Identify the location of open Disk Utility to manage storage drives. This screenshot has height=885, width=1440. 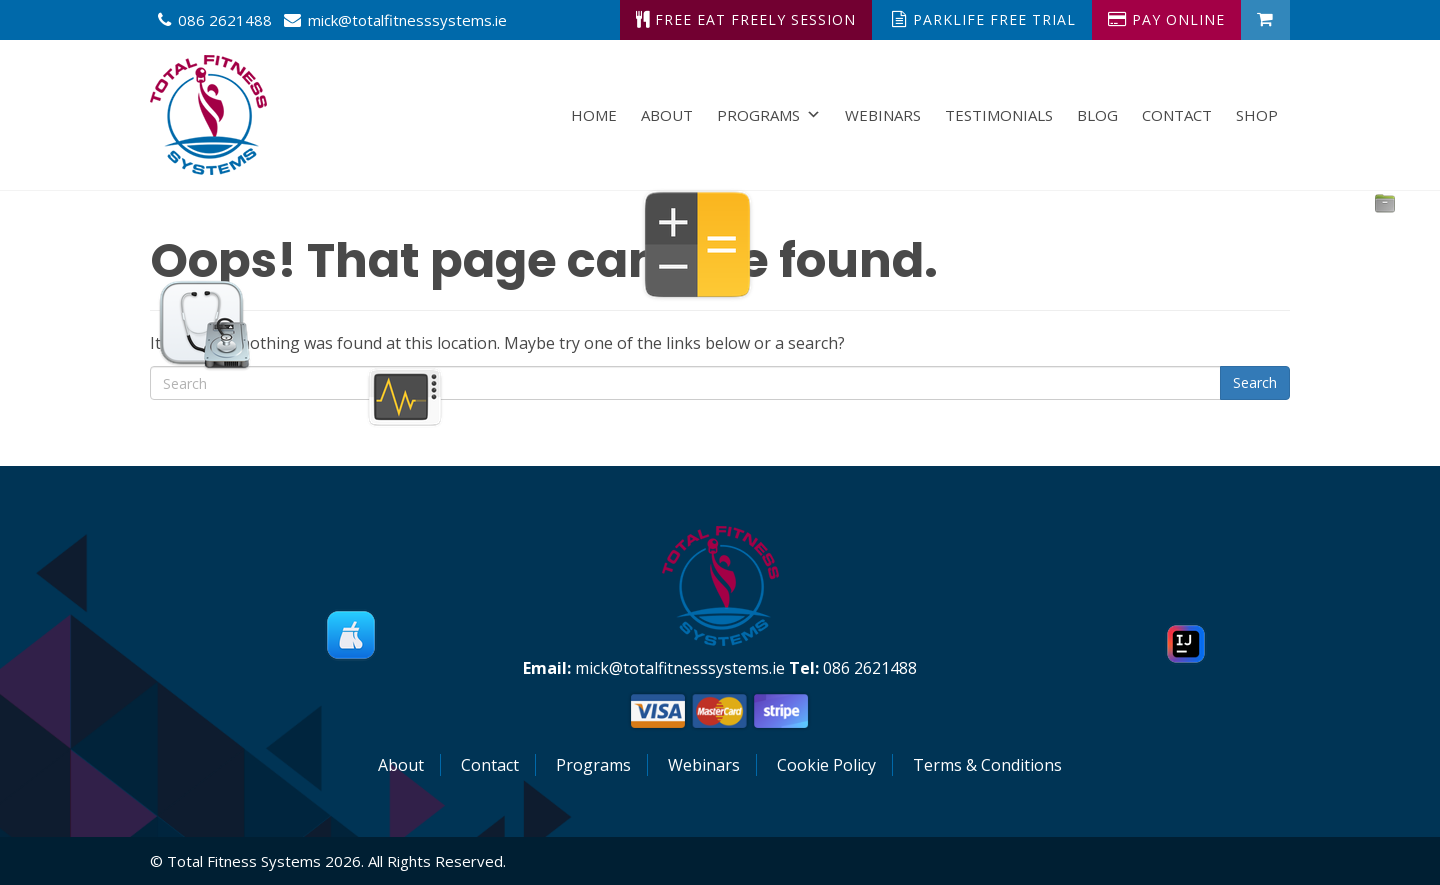
(201, 322).